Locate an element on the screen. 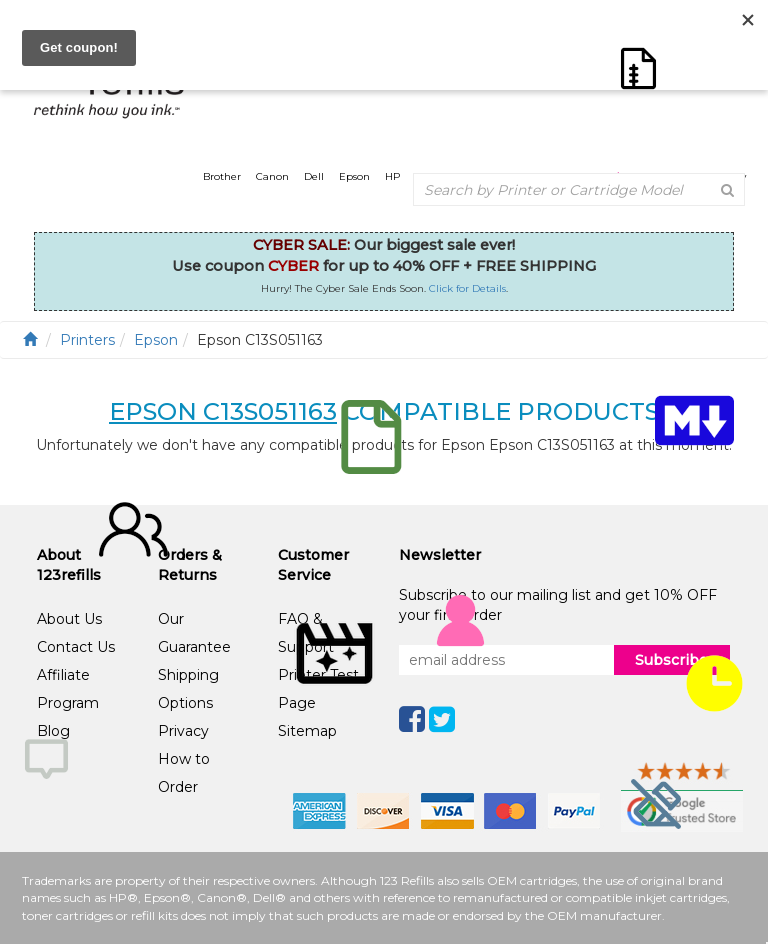 The height and width of the screenshot is (944, 768). view current time is located at coordinates (714, 683).